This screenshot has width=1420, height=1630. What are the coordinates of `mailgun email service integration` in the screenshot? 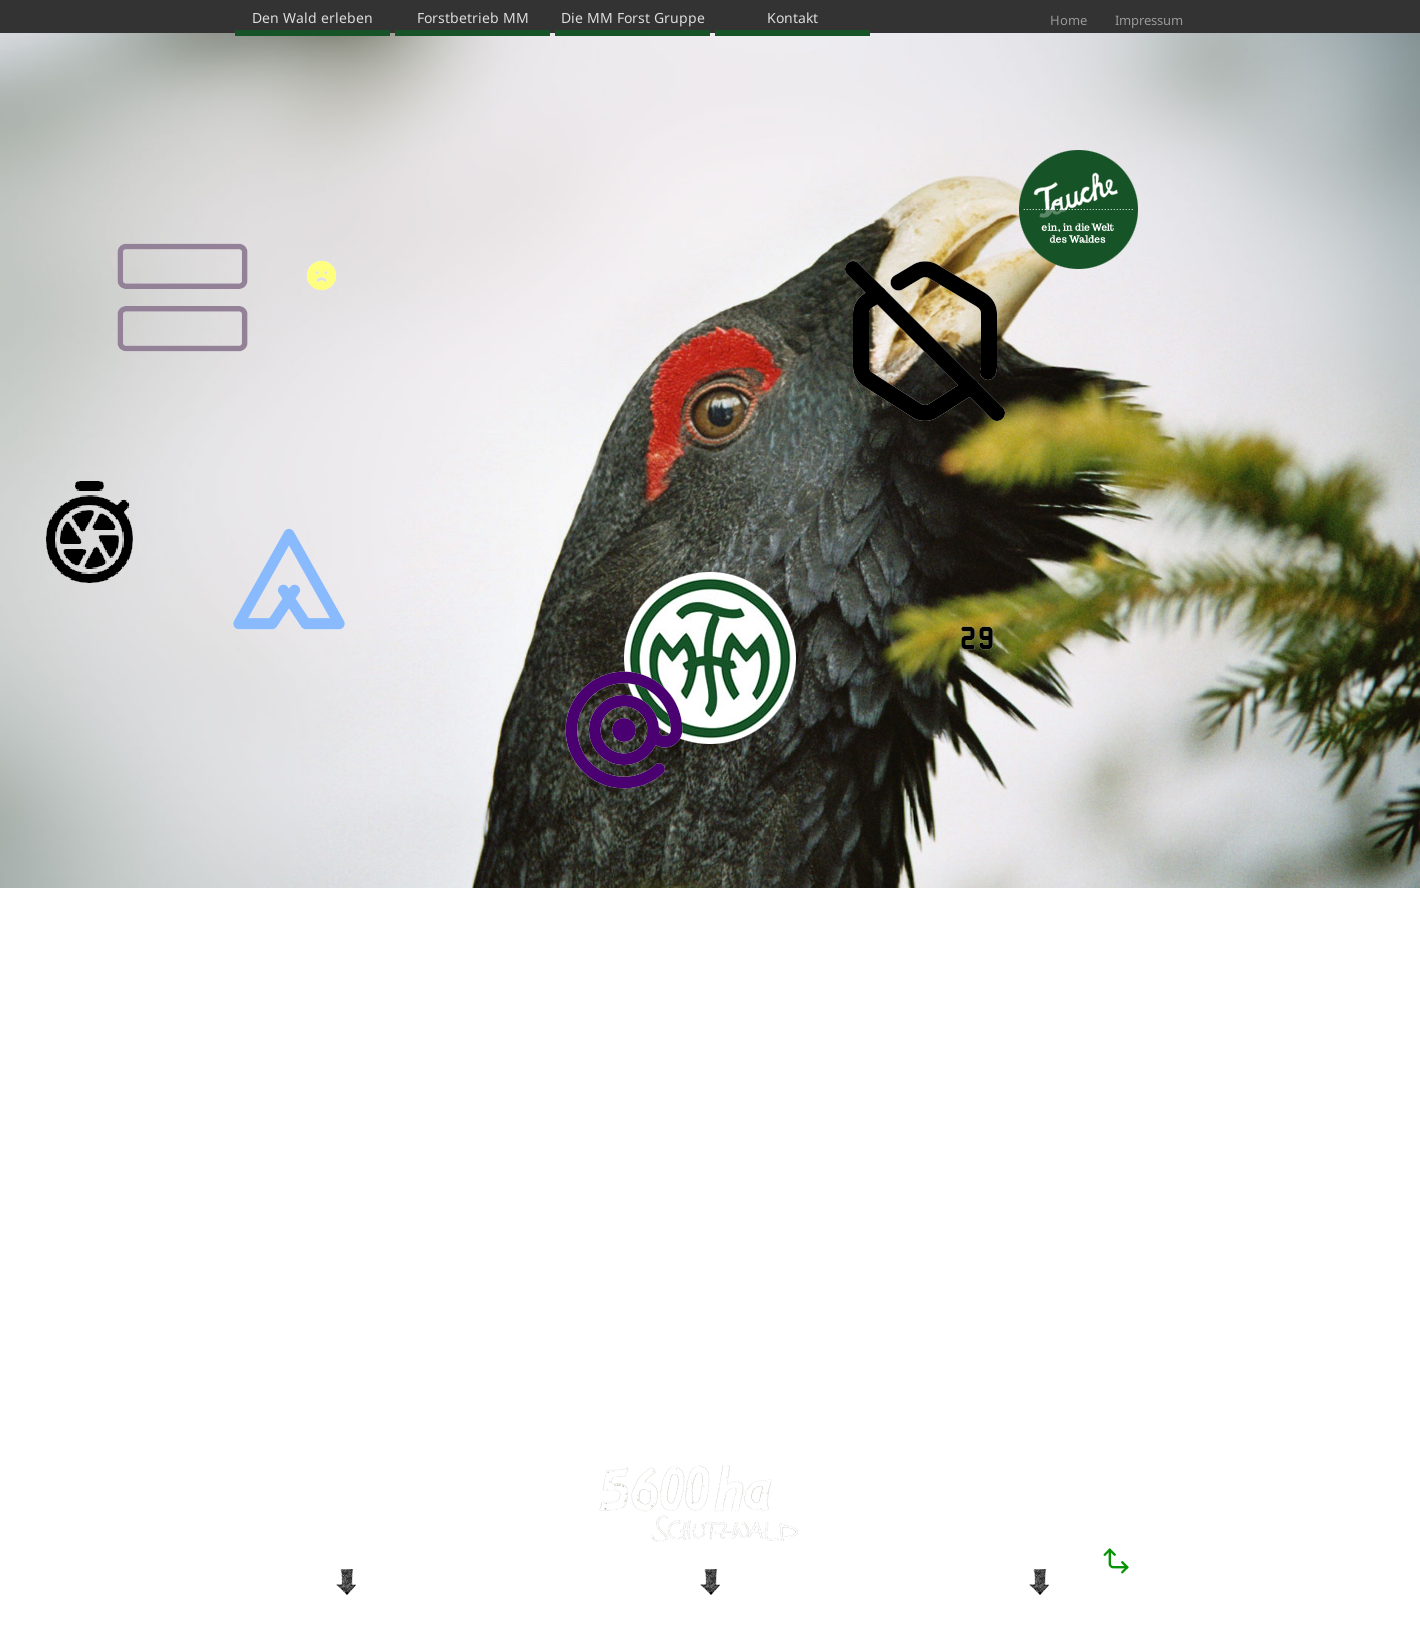 It's located at (624, 730).